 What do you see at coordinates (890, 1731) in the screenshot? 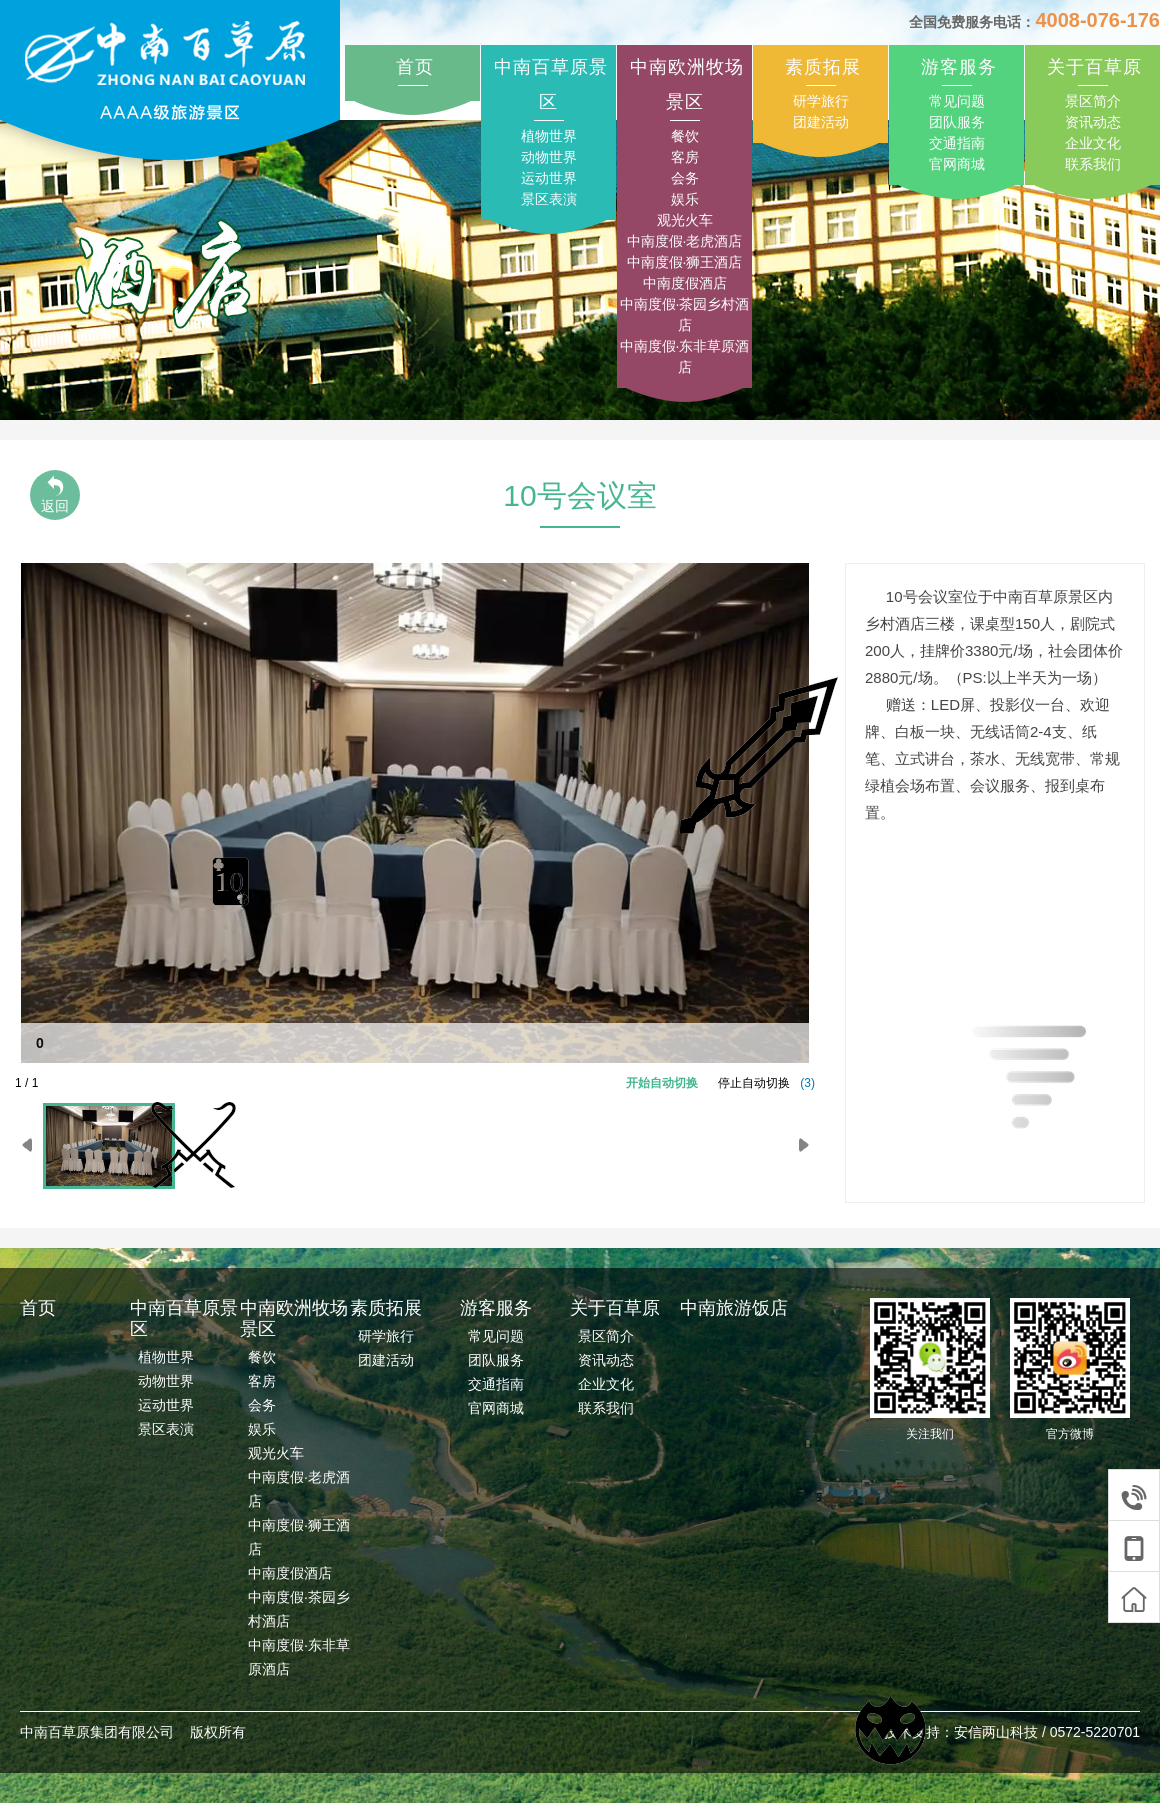
I see `access halloween or seasonal themed content` at bounding box center [890, 1731].